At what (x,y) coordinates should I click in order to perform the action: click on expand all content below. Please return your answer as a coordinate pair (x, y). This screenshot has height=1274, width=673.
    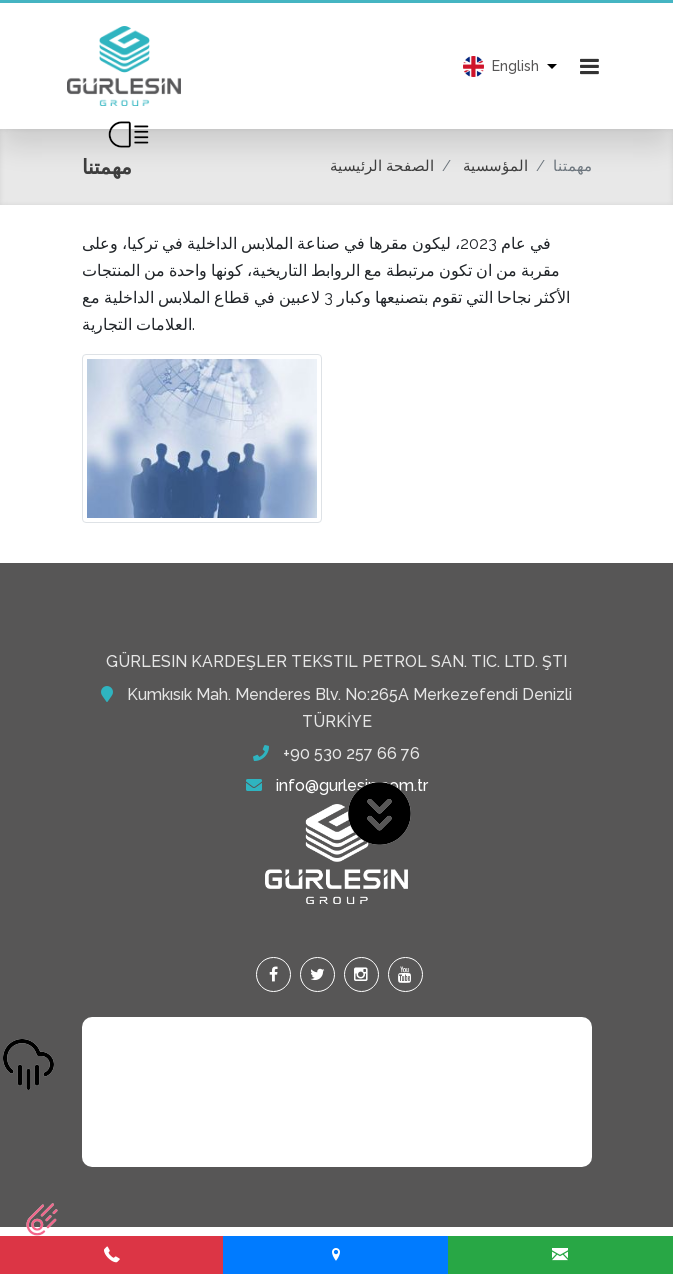
    Looking at the image, I should click on (379, 813).